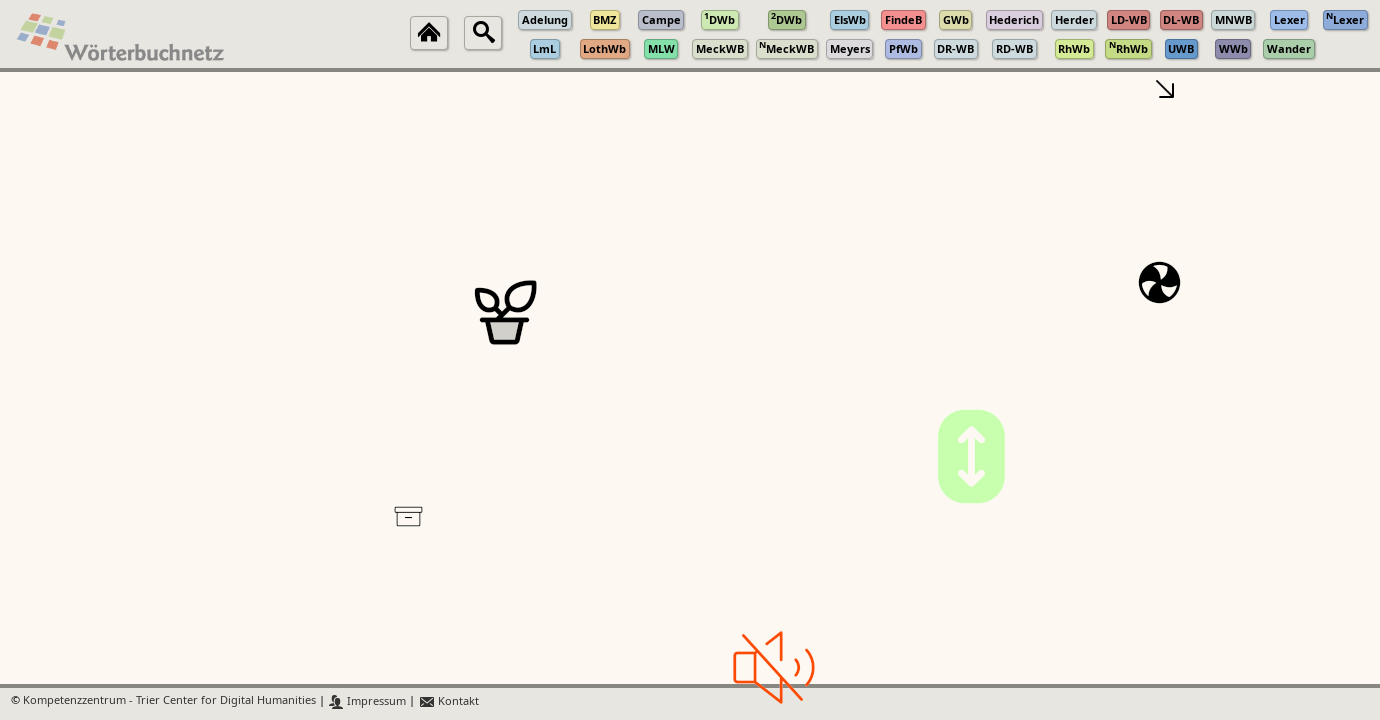  What do you see at coordinates (1165, 89) in the screenshot?
I see `navigate to the next item diagonally` at bounding box center [1165, 89].